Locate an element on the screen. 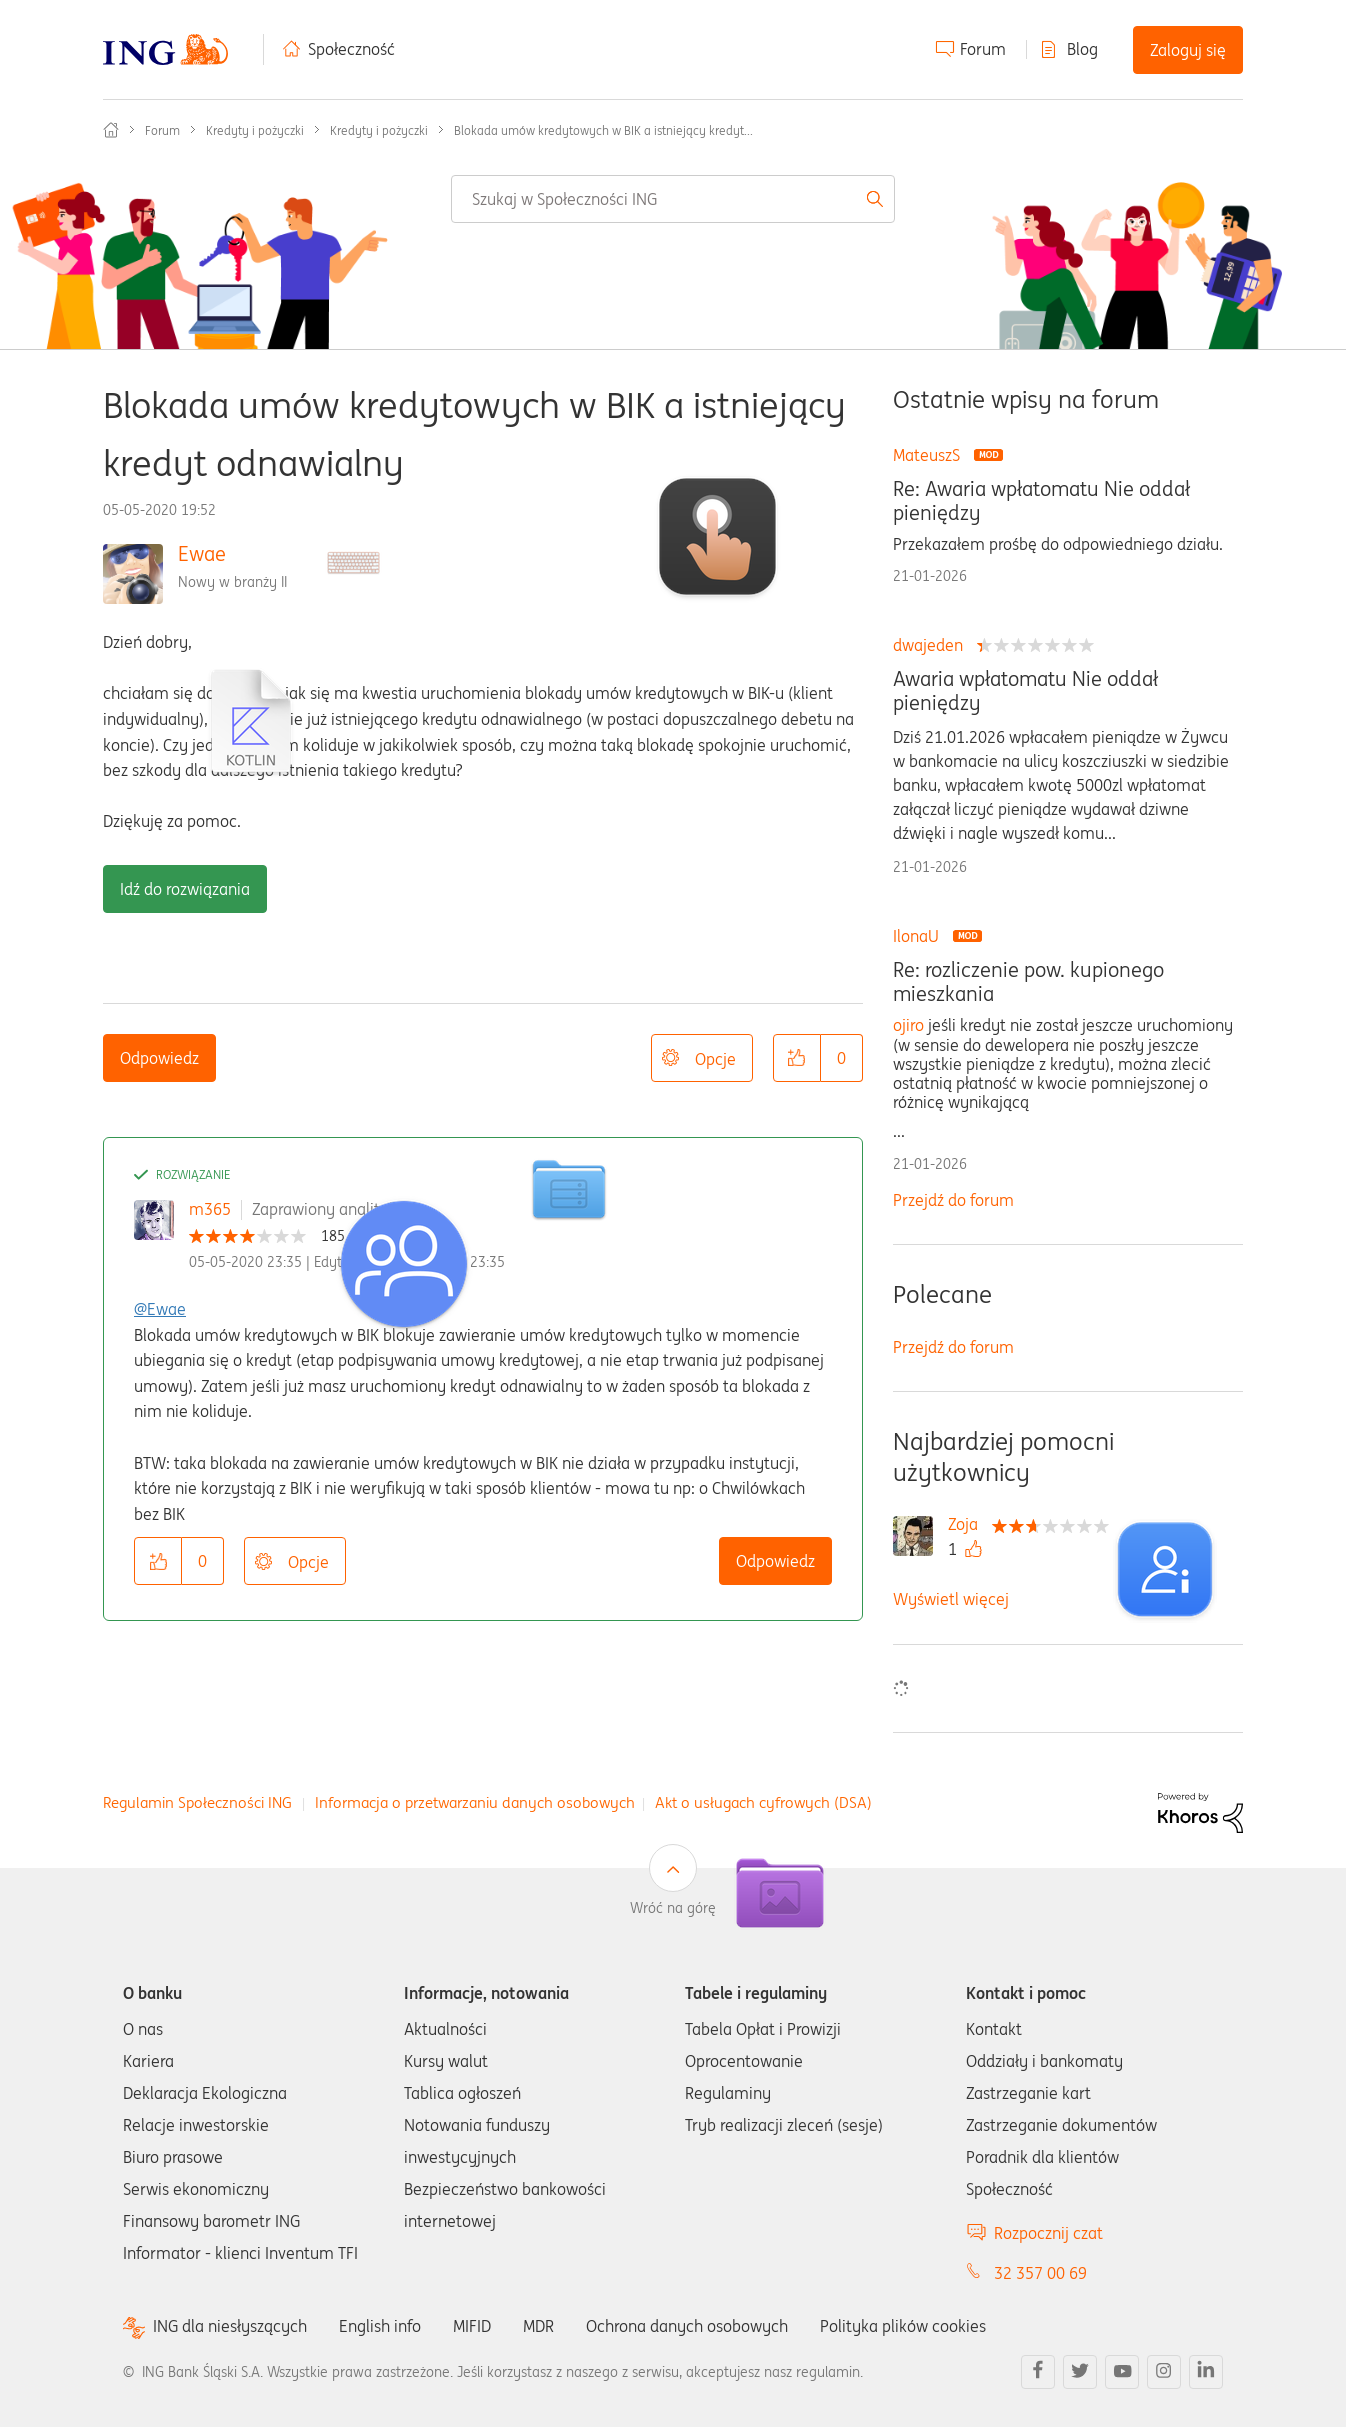 This screenshot has width=1346, height=2427. touchscreen input settings is located at coordinates (717, 536).